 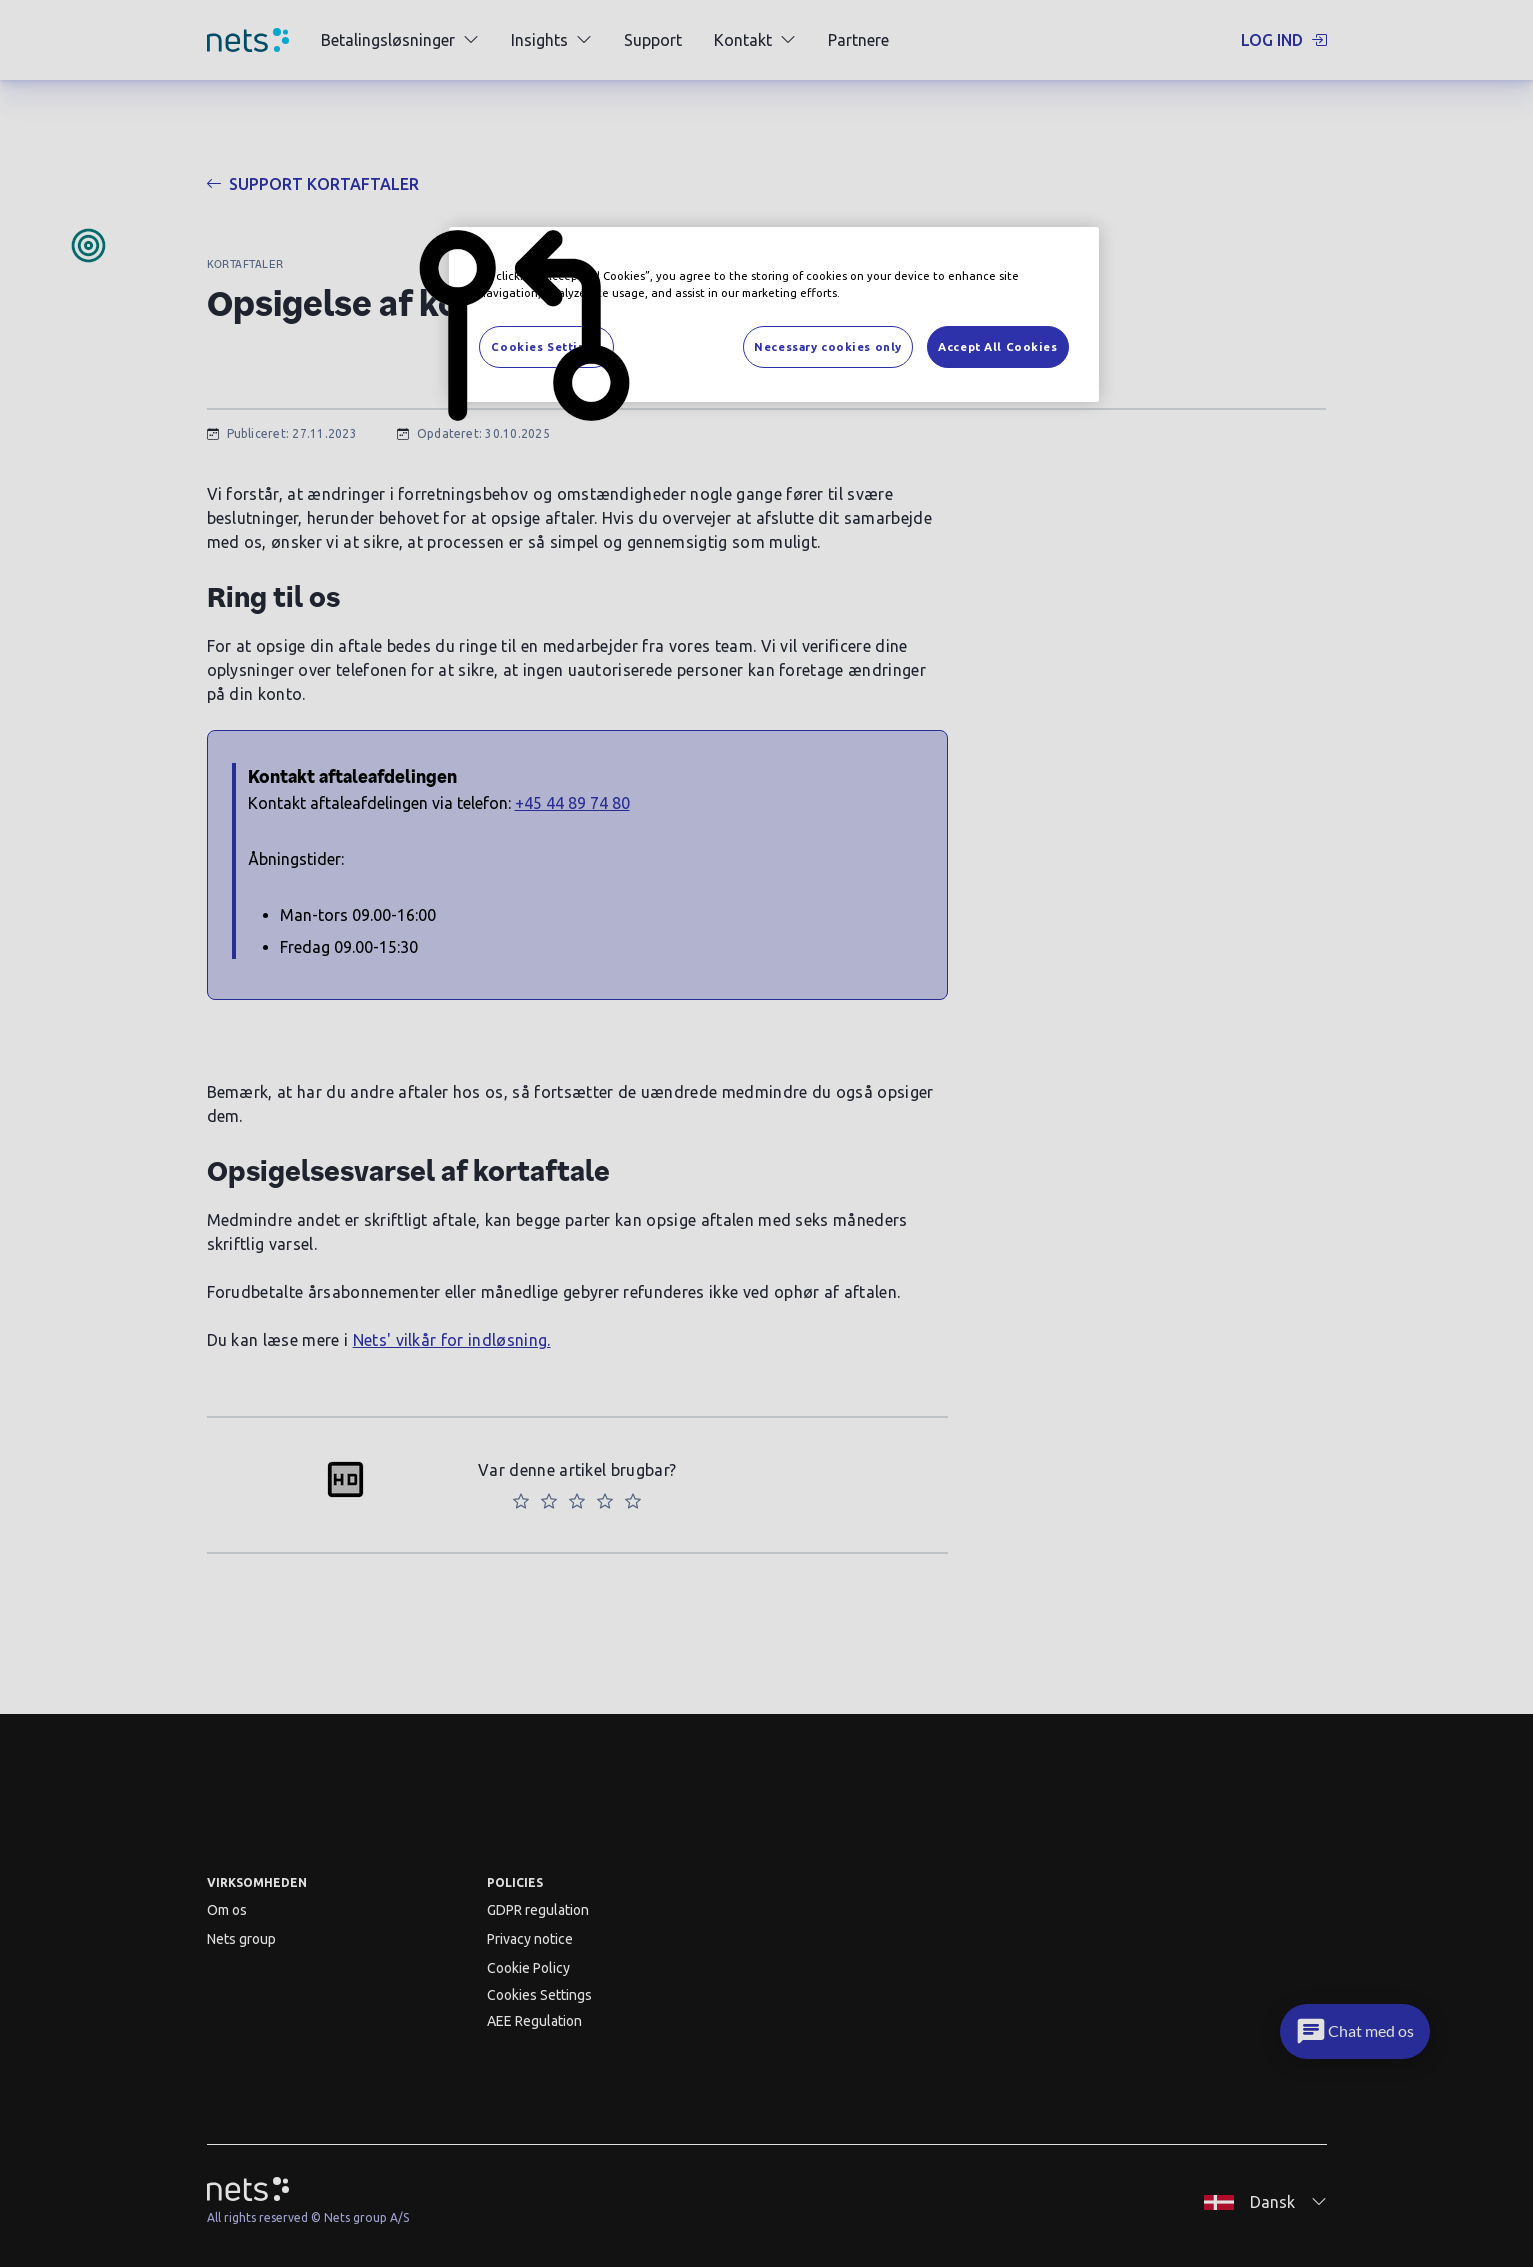 What do you see at coordinates (345, 1479) in the screenshot?
I see `indicates high definition video quality is available` at bounding box center [345, 1479].